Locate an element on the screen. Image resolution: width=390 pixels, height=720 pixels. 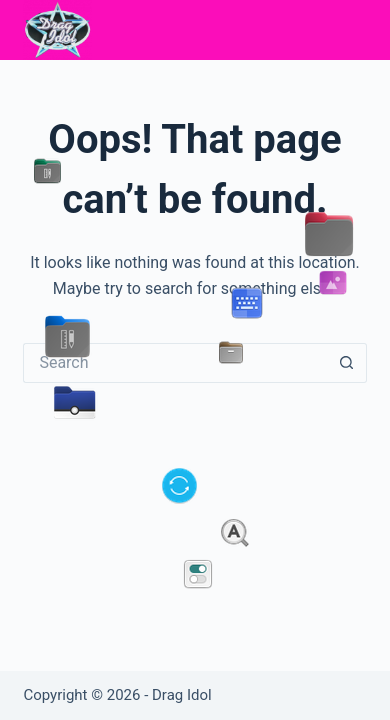
open system tweaks or settings customization is located at coordinates (198, 574).